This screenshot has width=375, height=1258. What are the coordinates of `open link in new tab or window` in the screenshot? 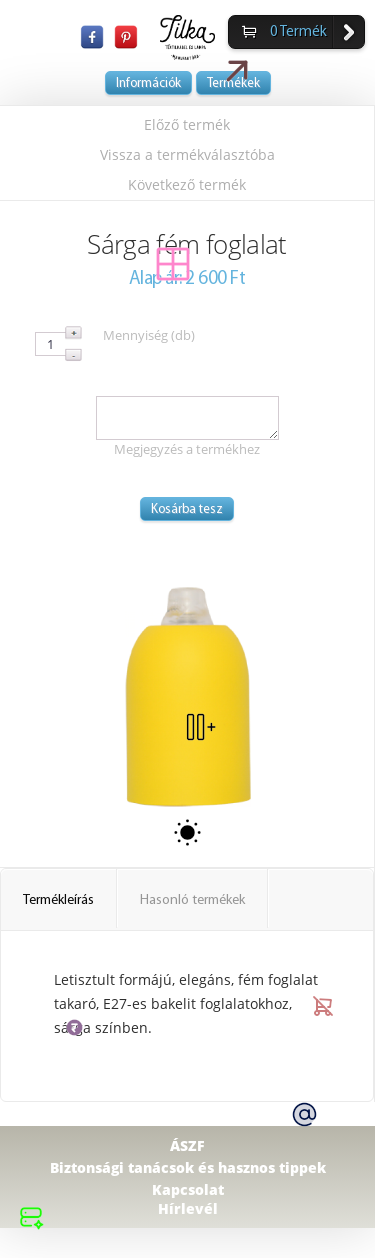 It's located at (237, 71).